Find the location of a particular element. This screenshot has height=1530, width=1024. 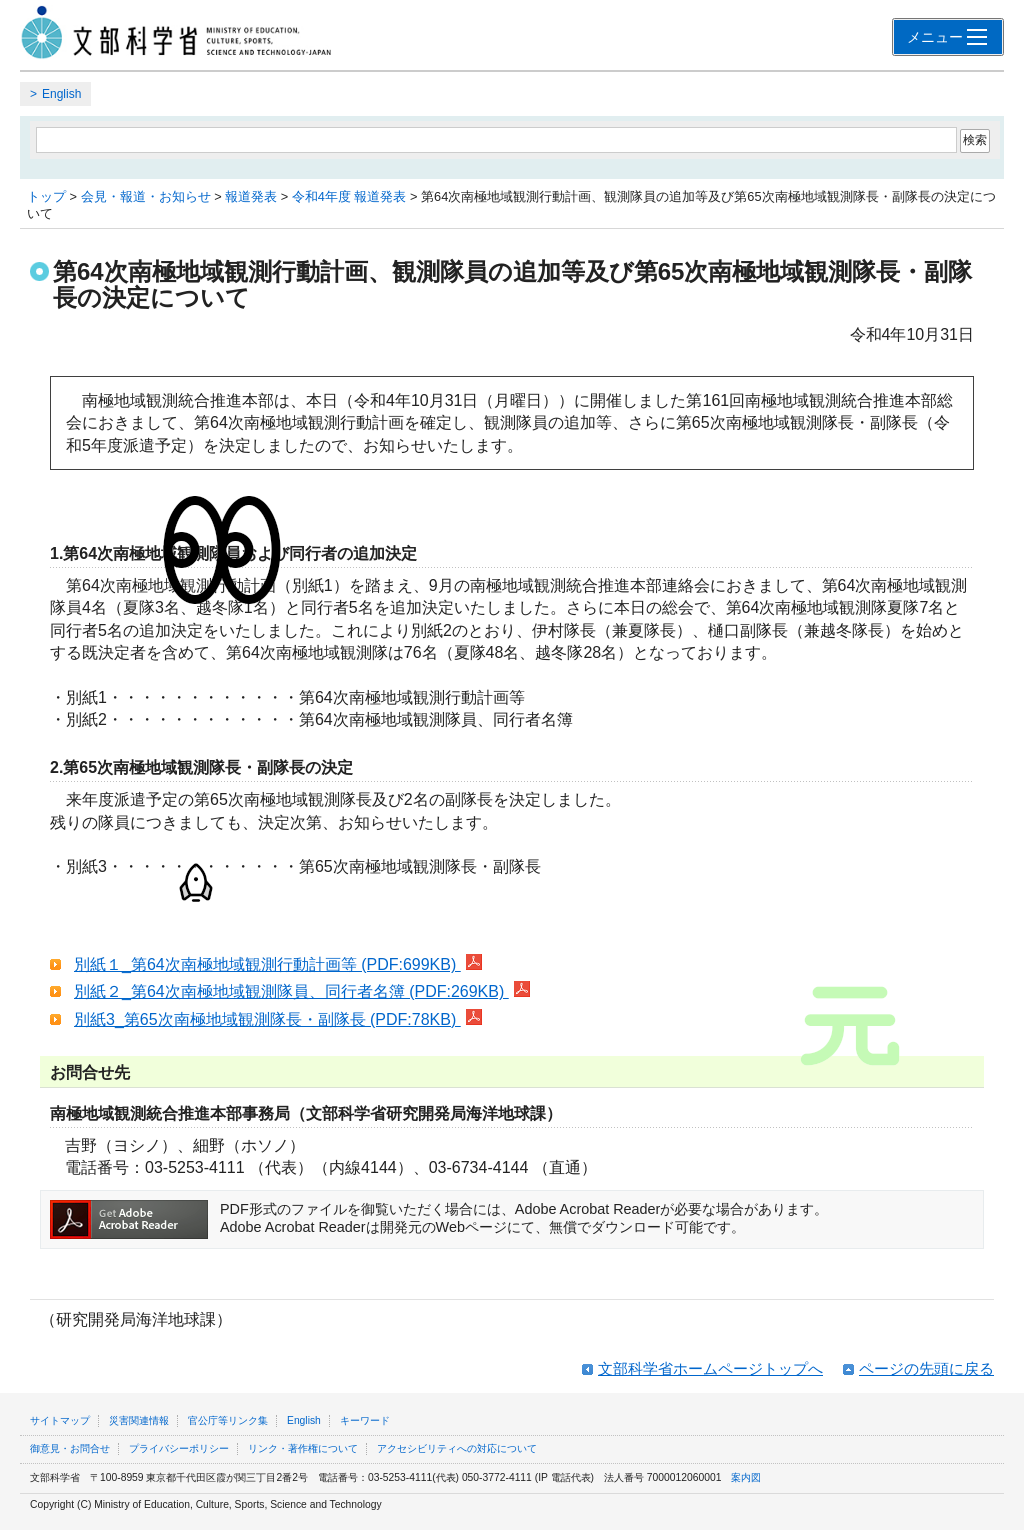

indicates someone is viewing or watching is located at coordinates (222, 550).